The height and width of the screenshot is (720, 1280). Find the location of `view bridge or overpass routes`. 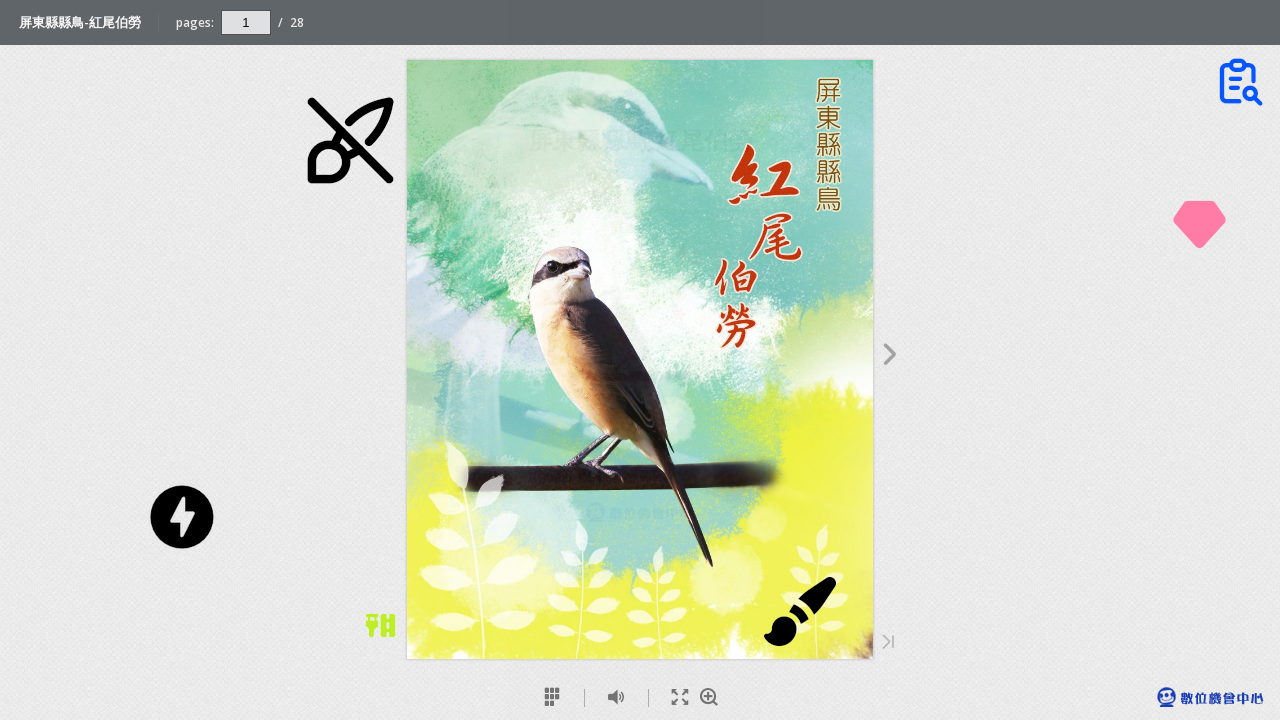

view bridge or overpass routes is located at coordinates (380, 625).